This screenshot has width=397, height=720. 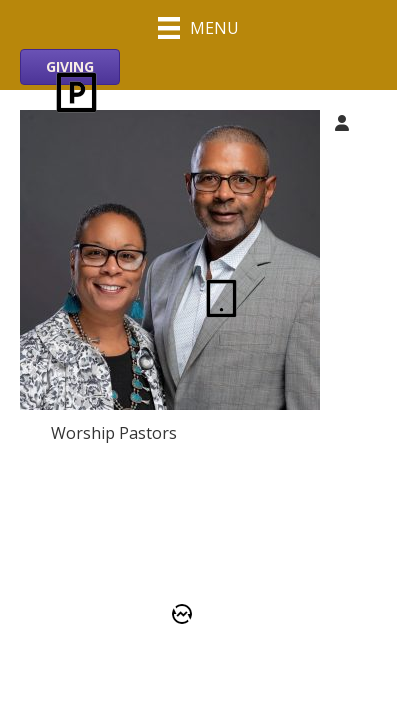 I want to click on switch to tablet view, so click(x=221, y=298).